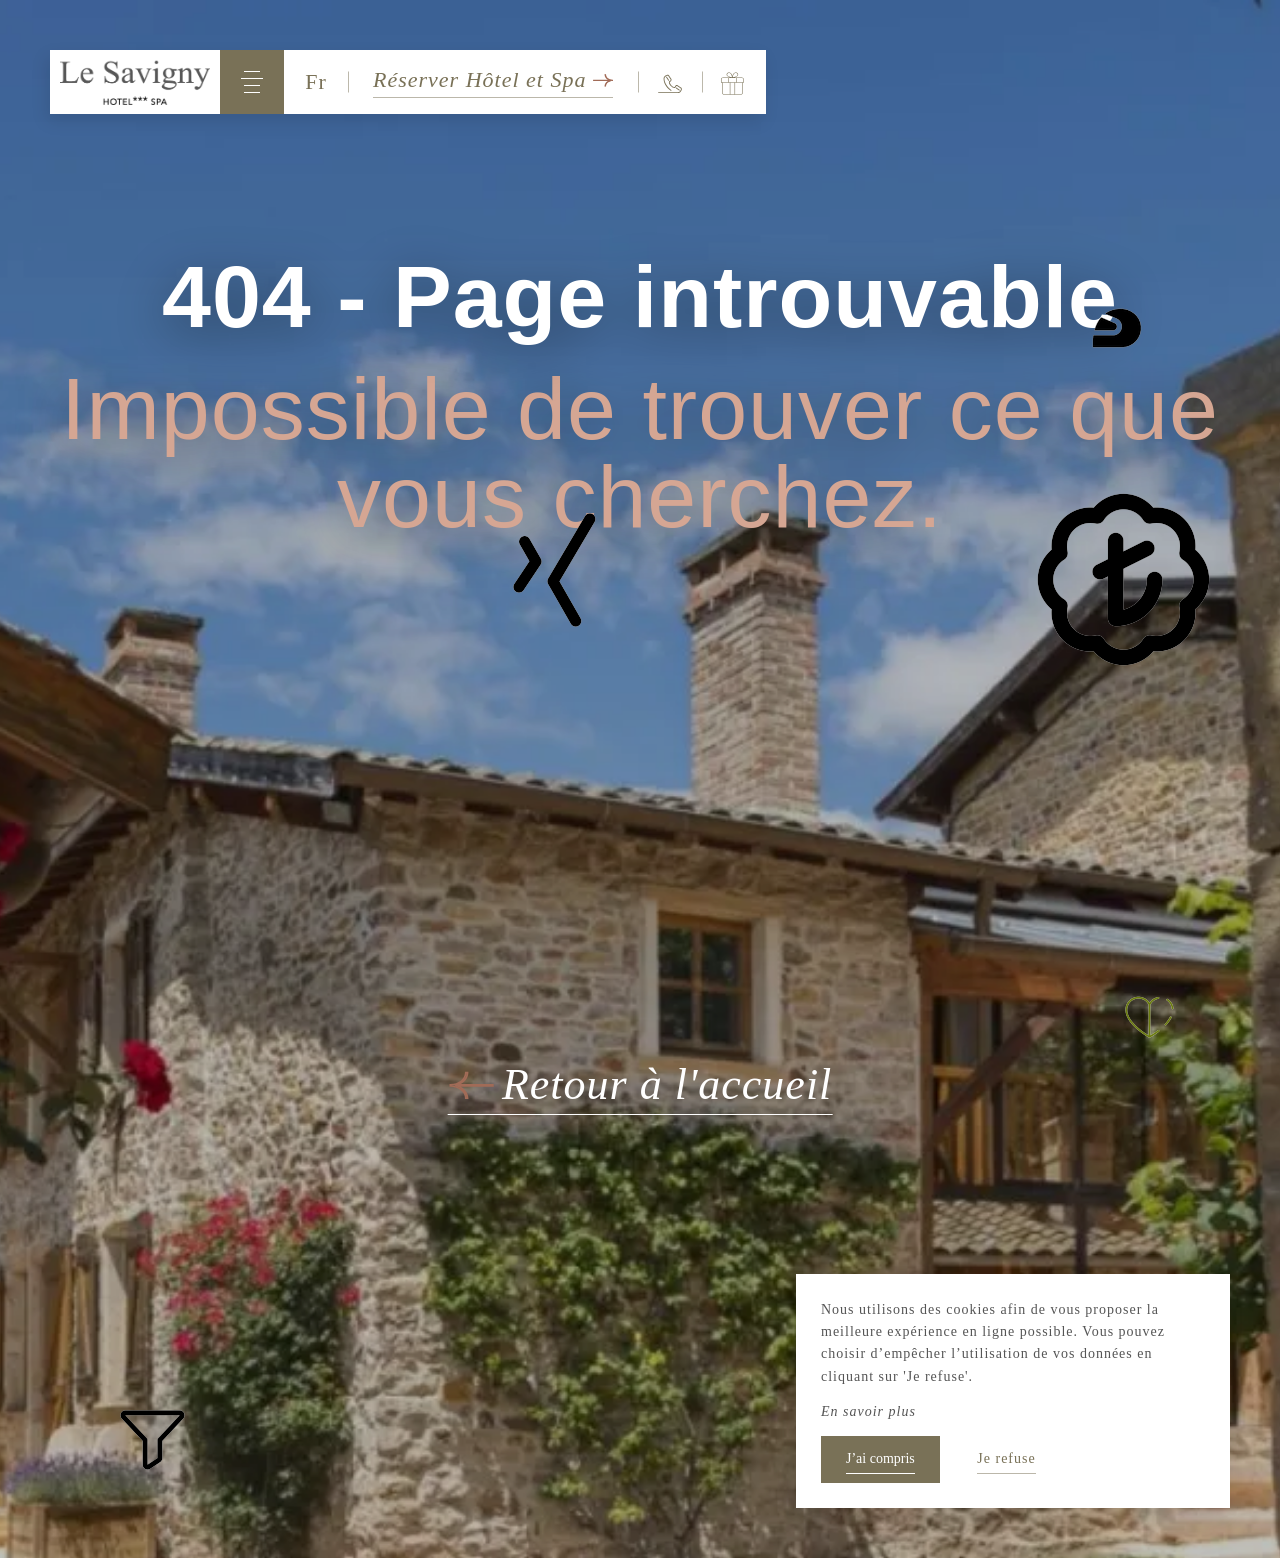 Image resolution: width=1280 pixels, height=1558 pixels. Describe the element at coordinates (1117, 328) in the screenshot. I see `access motorsports or racing content` at that location.